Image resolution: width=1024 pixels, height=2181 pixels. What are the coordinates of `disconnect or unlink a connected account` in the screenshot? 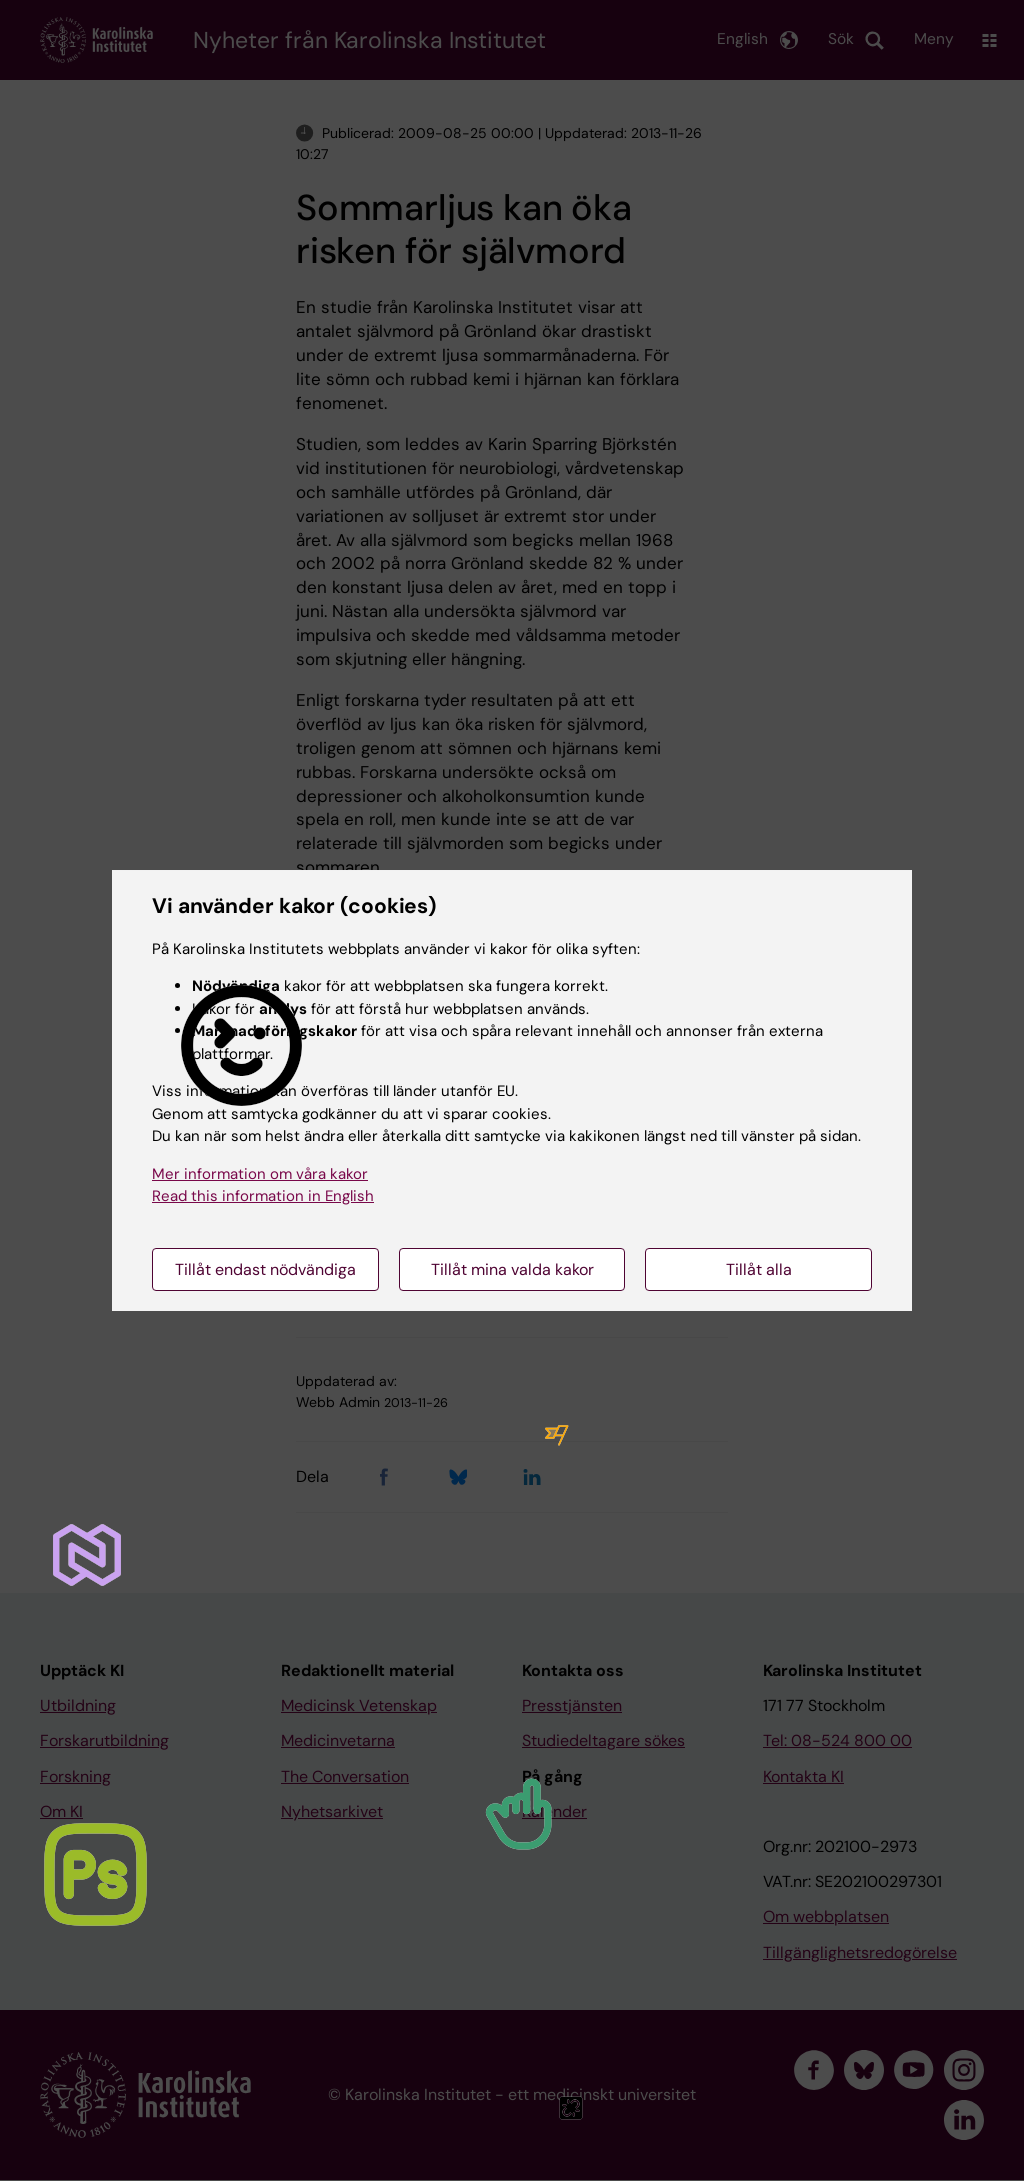 It's located at (571, 2108).